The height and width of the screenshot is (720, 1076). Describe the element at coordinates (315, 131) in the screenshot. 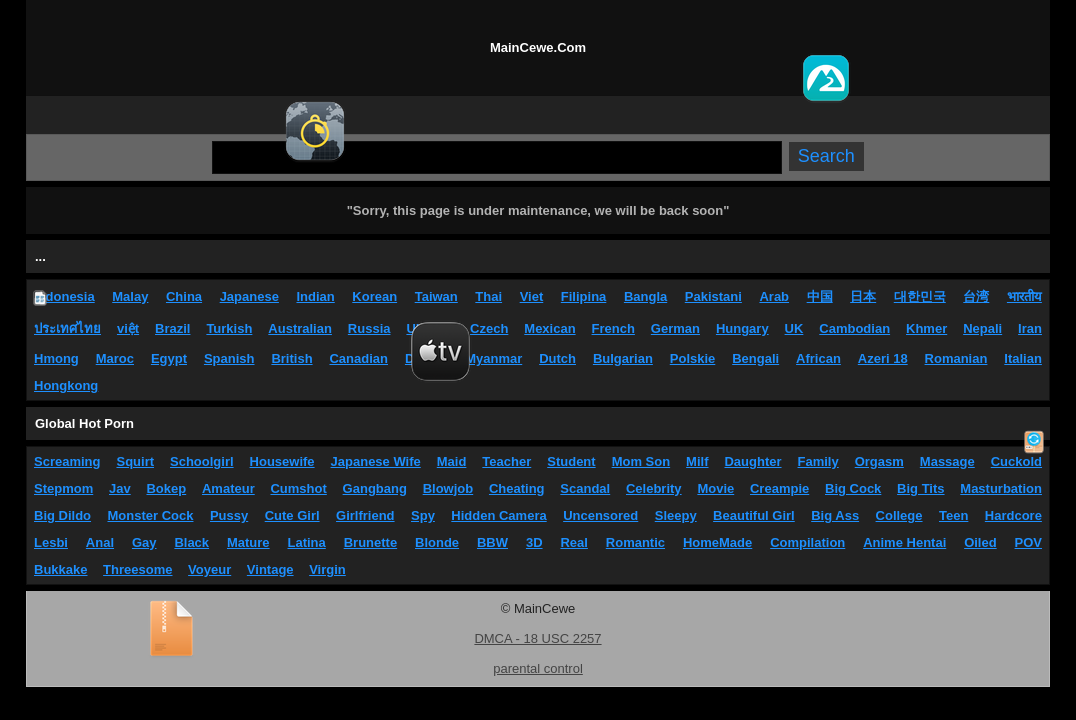

I see `manage browser cookie settings` at that location.